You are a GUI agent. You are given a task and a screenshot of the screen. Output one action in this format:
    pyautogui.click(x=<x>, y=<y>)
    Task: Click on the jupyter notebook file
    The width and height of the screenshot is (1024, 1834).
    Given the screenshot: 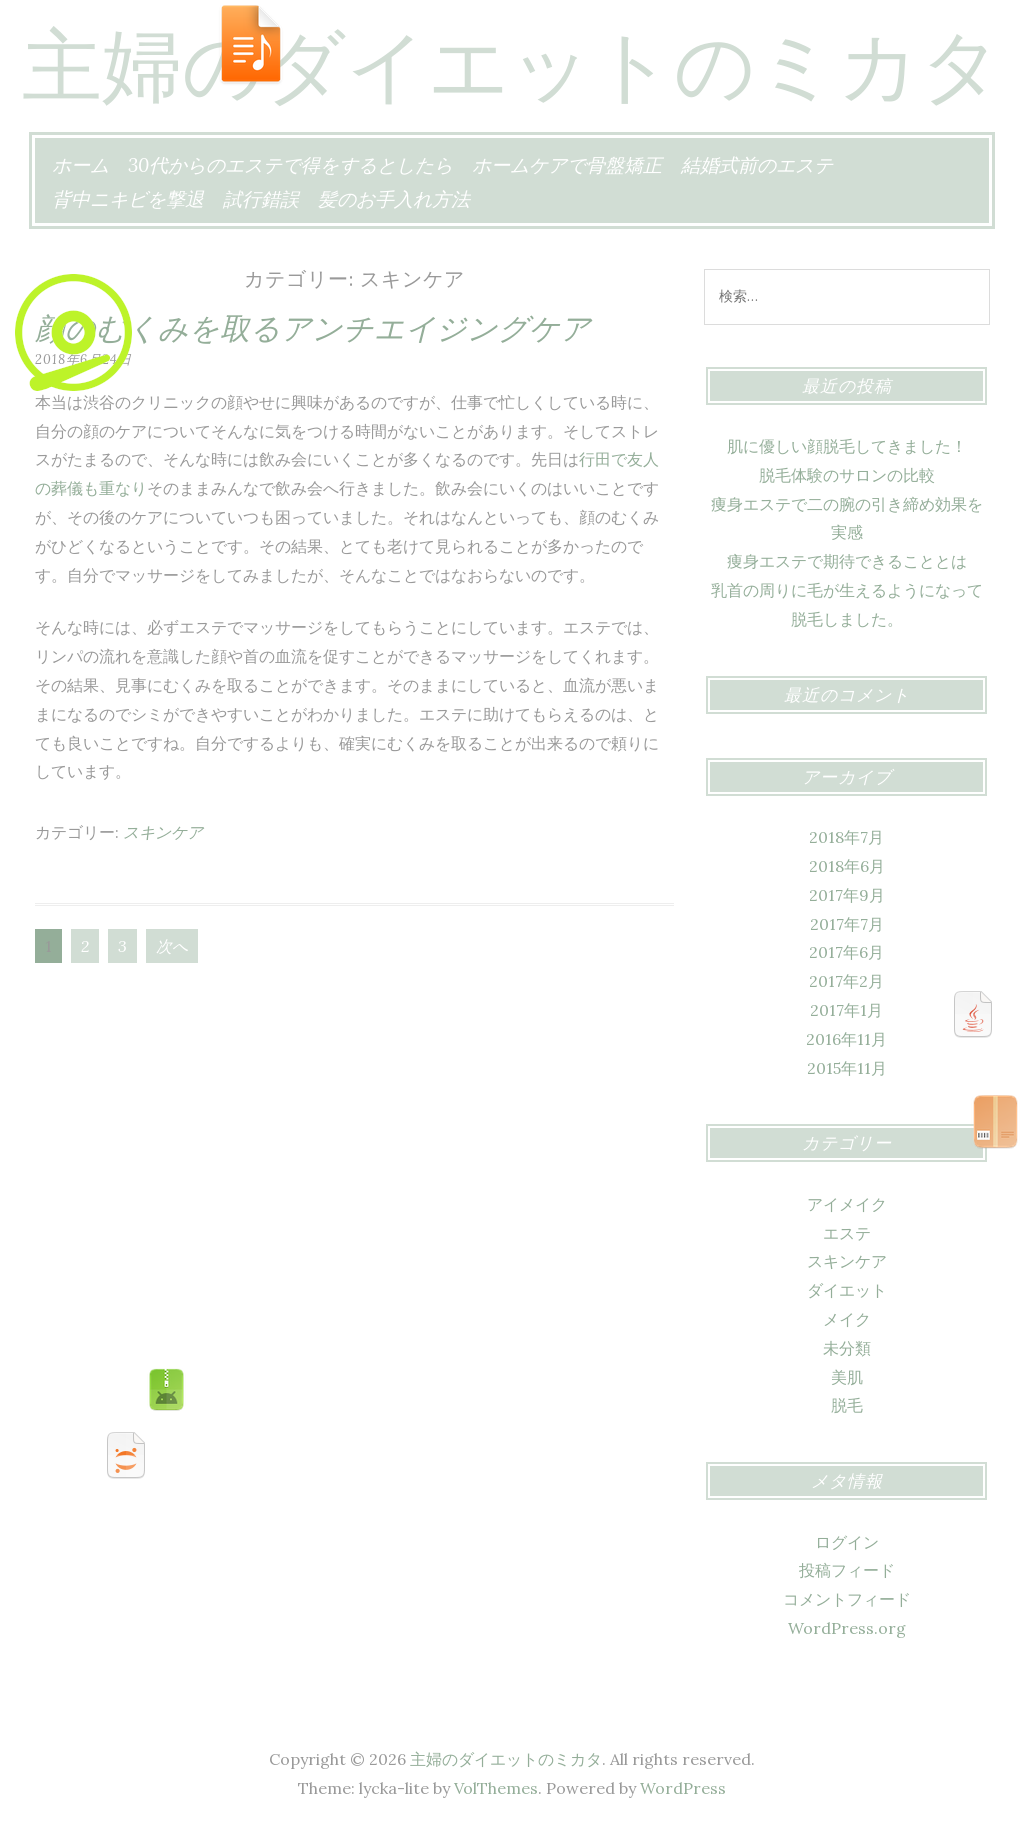 What is the action you would take?
    pyautogui.click(x=126, y=1455)
    